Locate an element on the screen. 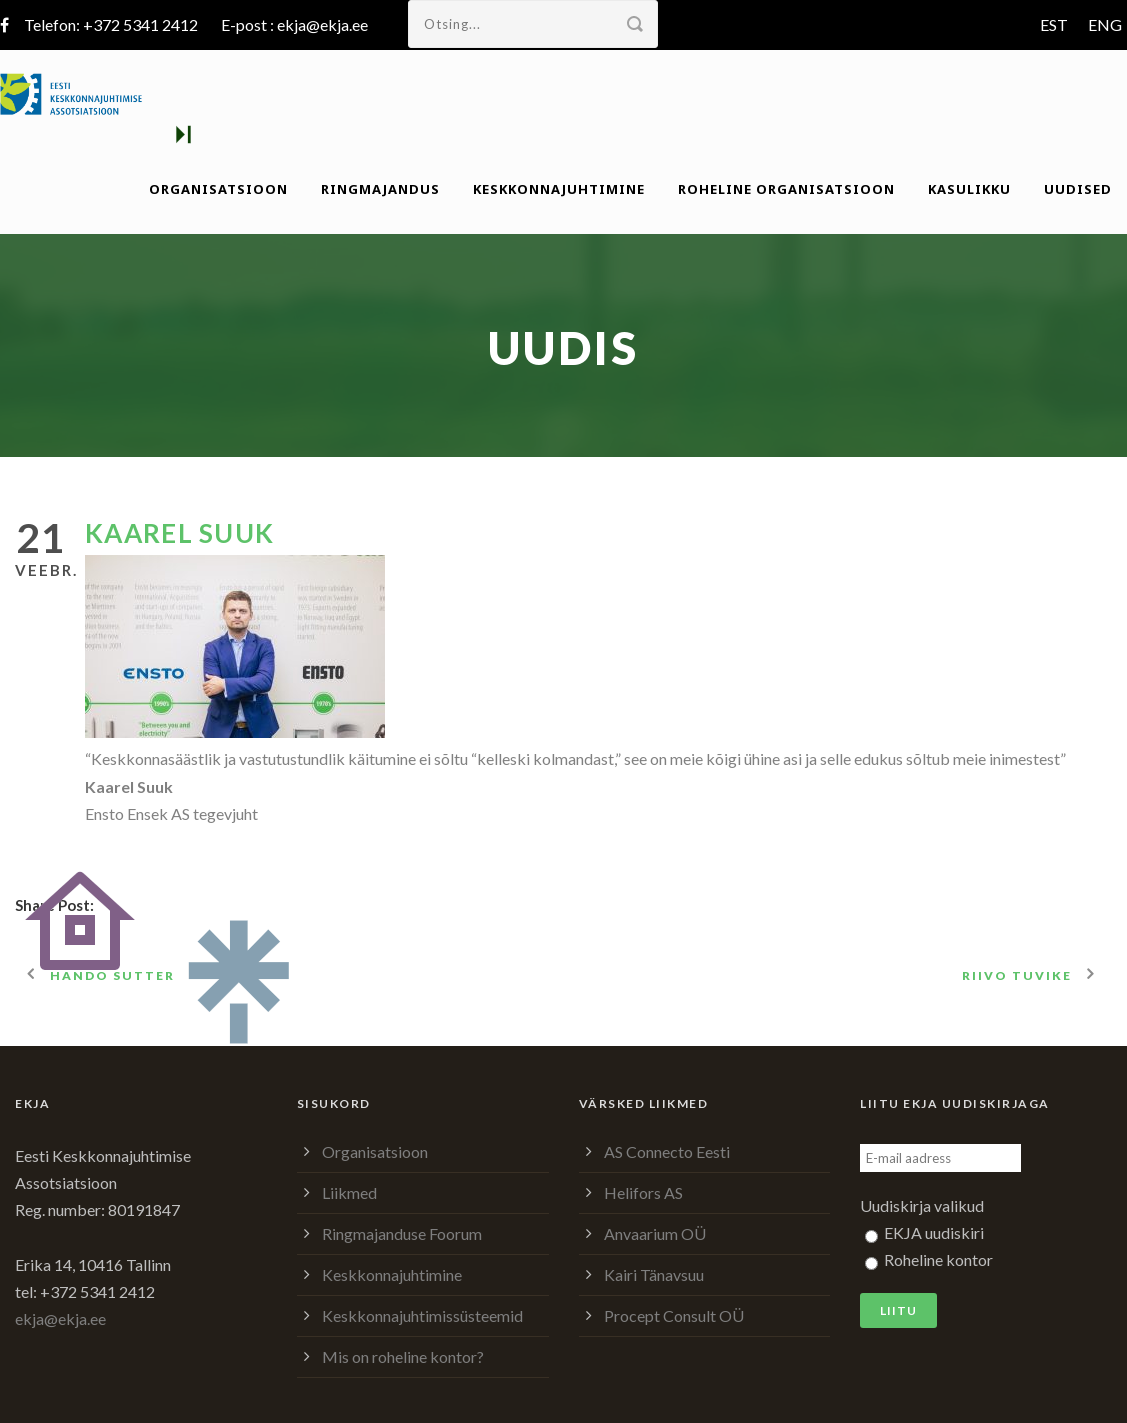 The height and width of the screenshot is (1423, 1127). navigate to home screen is located at coordinates (80, 925).